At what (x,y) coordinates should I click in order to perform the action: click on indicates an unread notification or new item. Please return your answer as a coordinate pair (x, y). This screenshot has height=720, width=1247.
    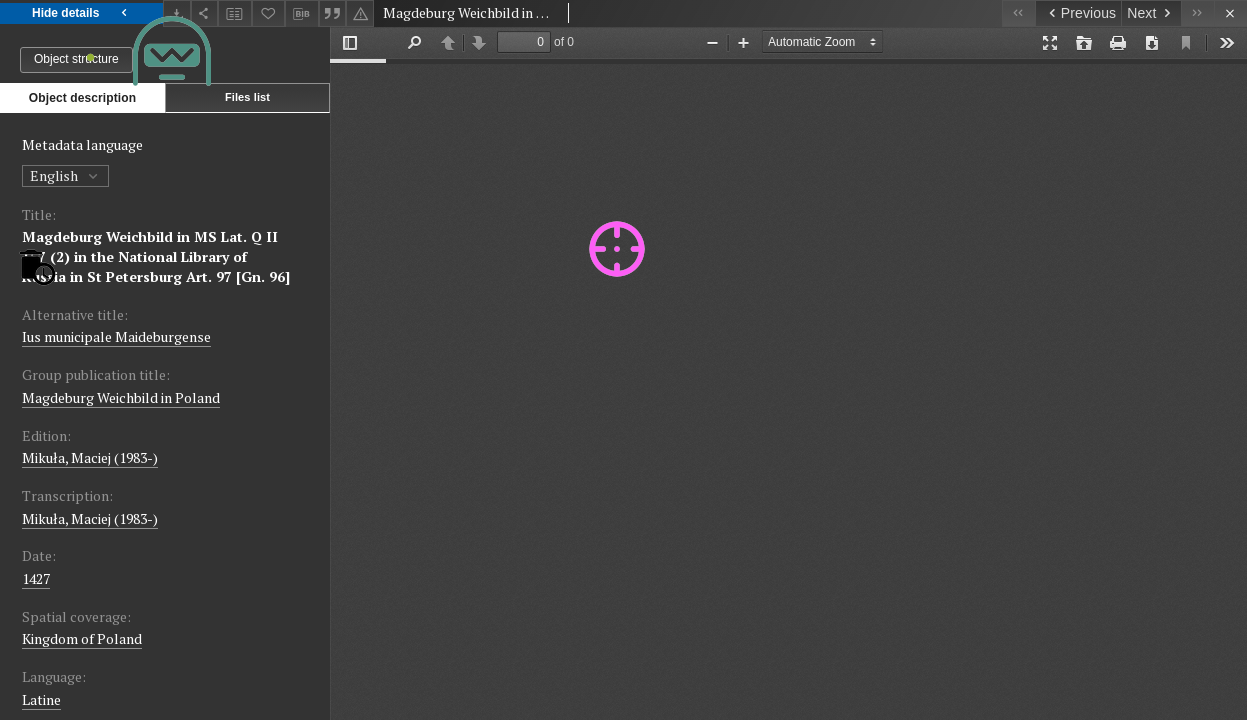
    Looking at the image, I should click on (90, 57).